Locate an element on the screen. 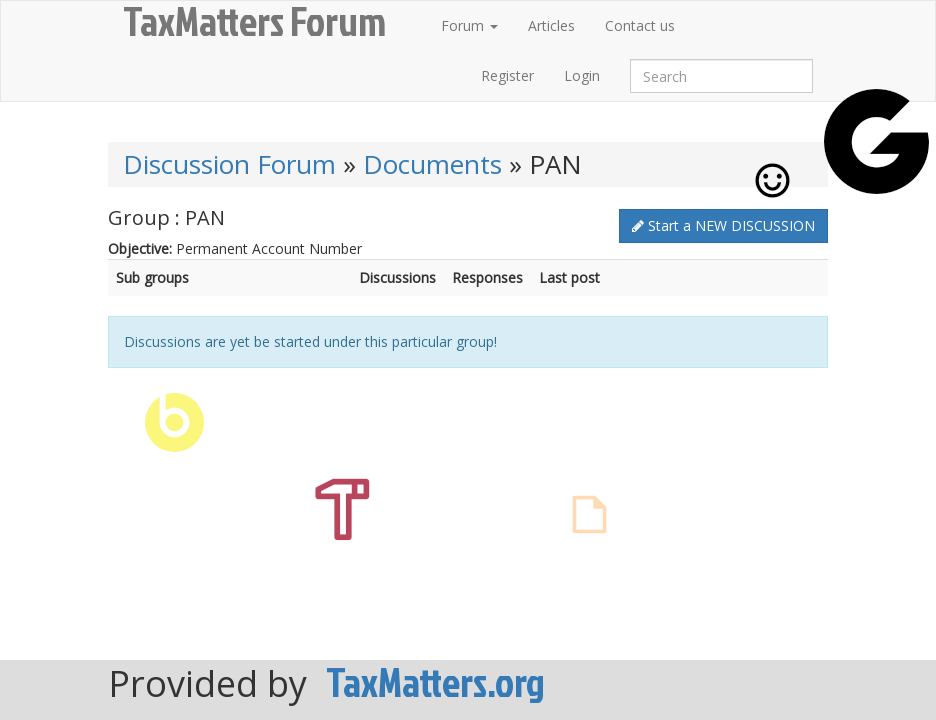 The width and height of the screenshot is (936, 720). open the Beats by Dre app is located at coordinates (174, 422).